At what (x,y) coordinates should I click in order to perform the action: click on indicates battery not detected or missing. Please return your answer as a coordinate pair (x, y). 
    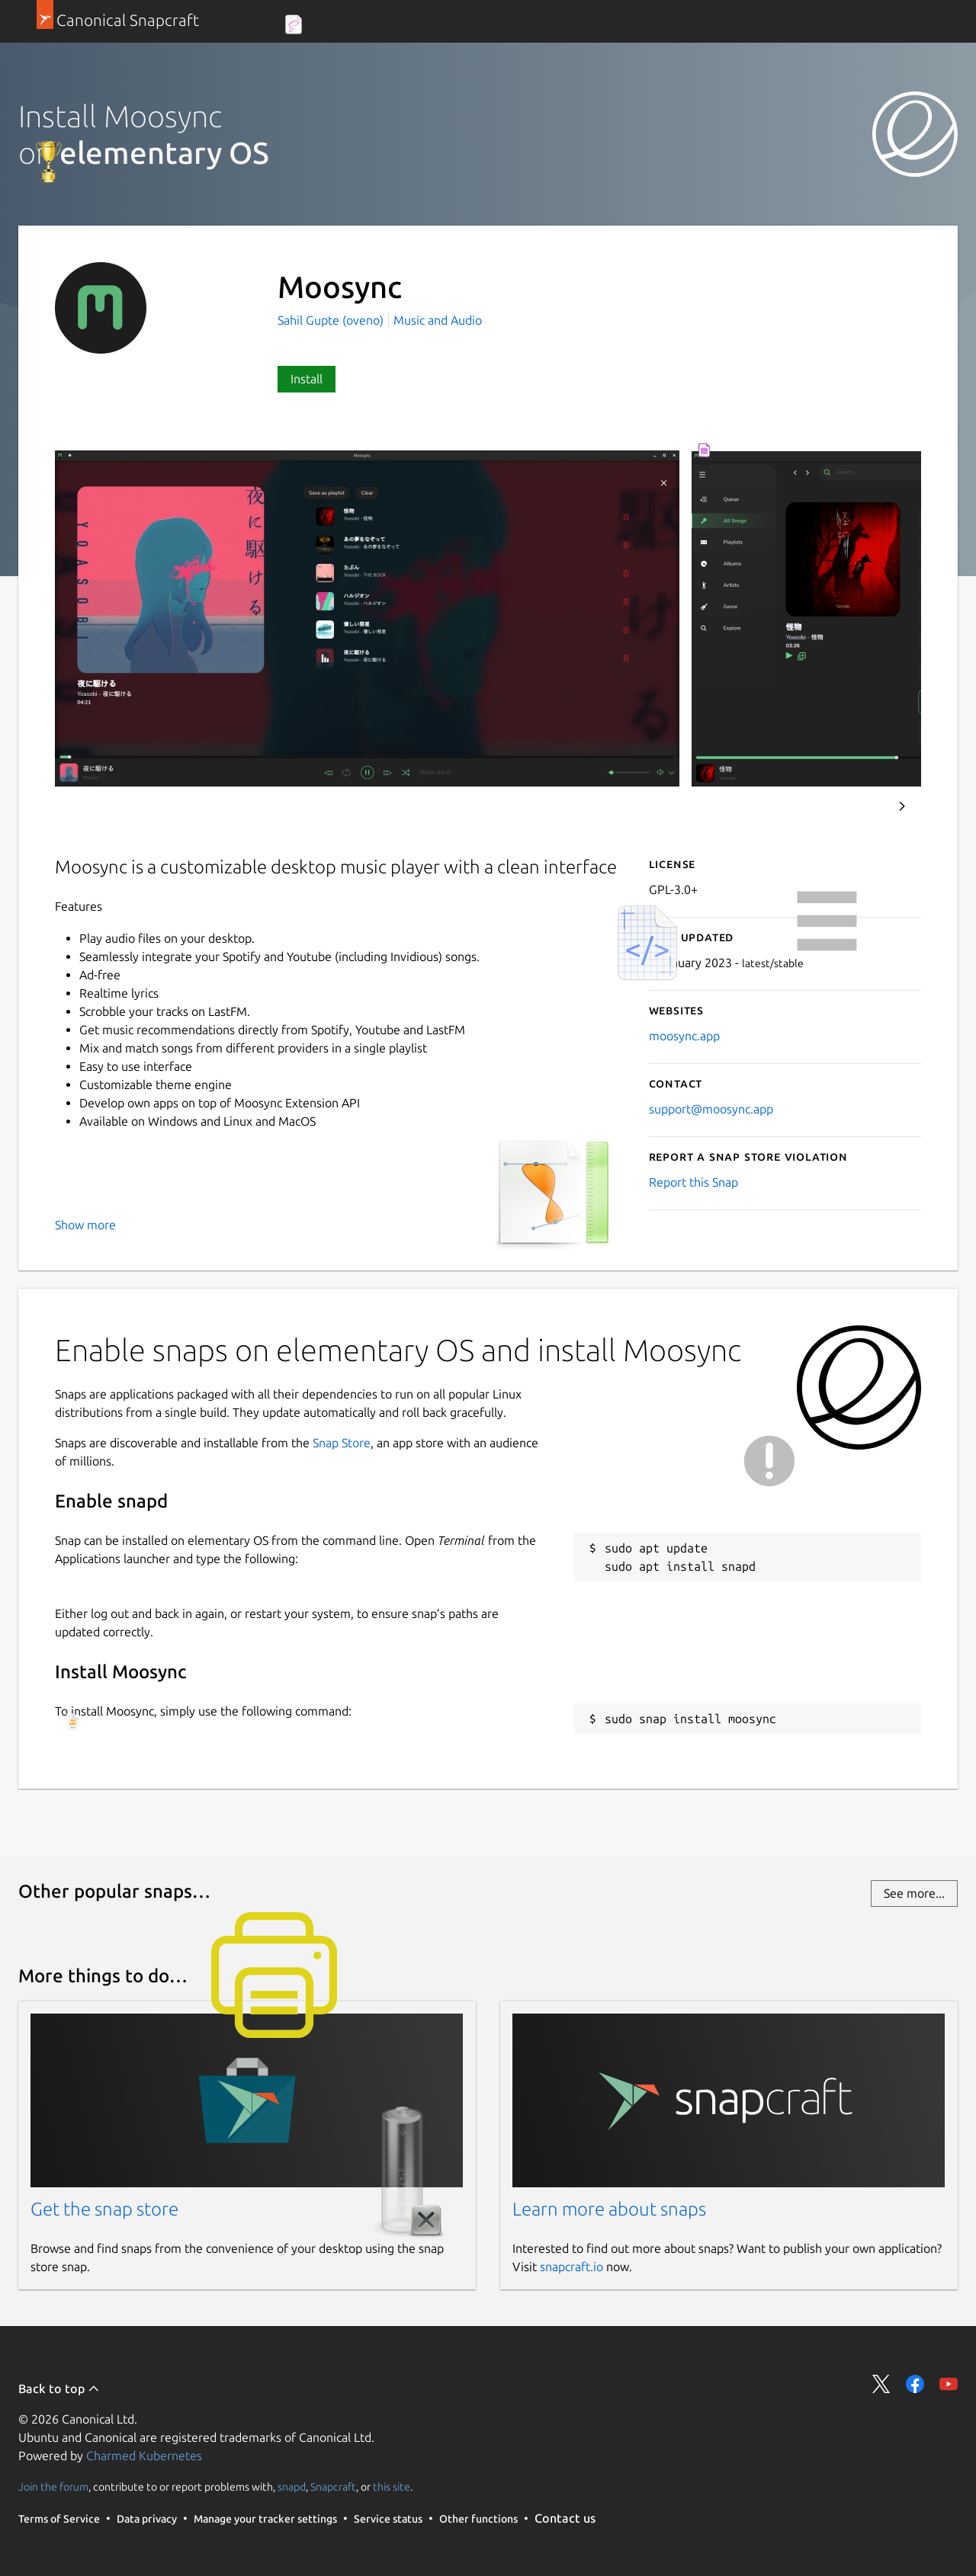
    Looking at the image, I should click on (402, 2172).